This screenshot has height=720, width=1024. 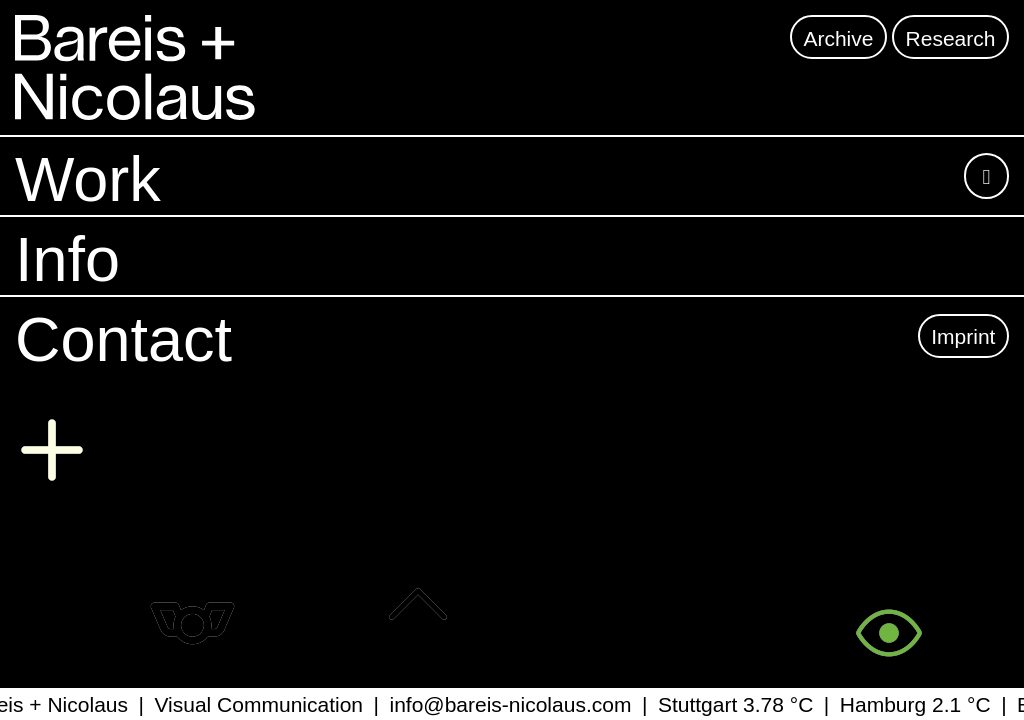 I want to click on view or preview content, so click(x=889, y=633).